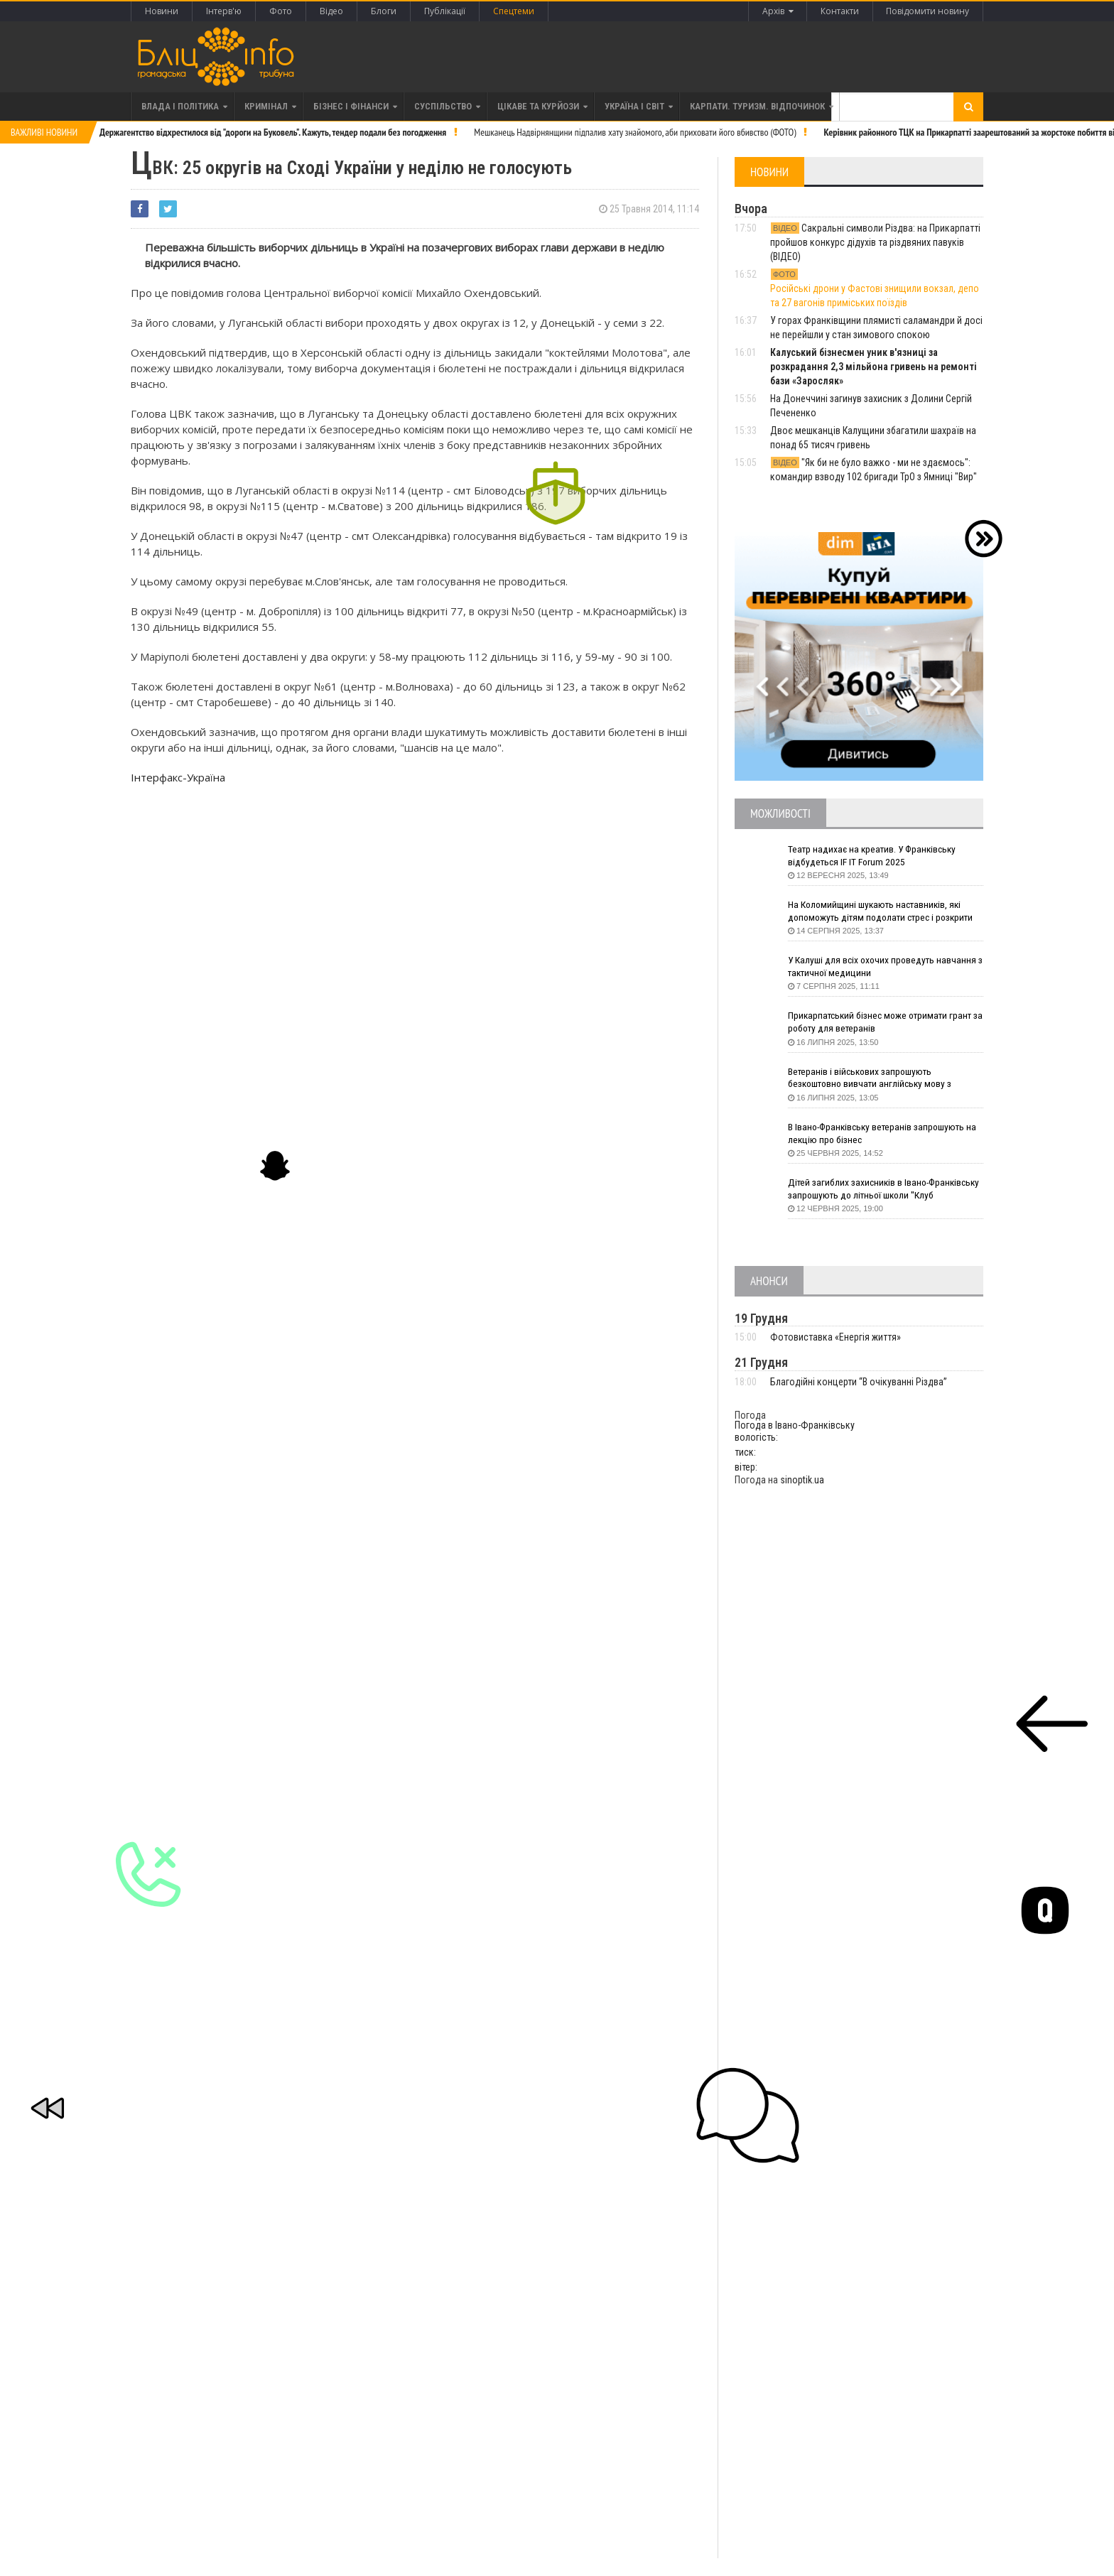  What do you see at coordinates (1045, 1910) in the screenshot?
I see `represents the letter Q in a keyboard or text input` at bounding box center [1045, 1910].